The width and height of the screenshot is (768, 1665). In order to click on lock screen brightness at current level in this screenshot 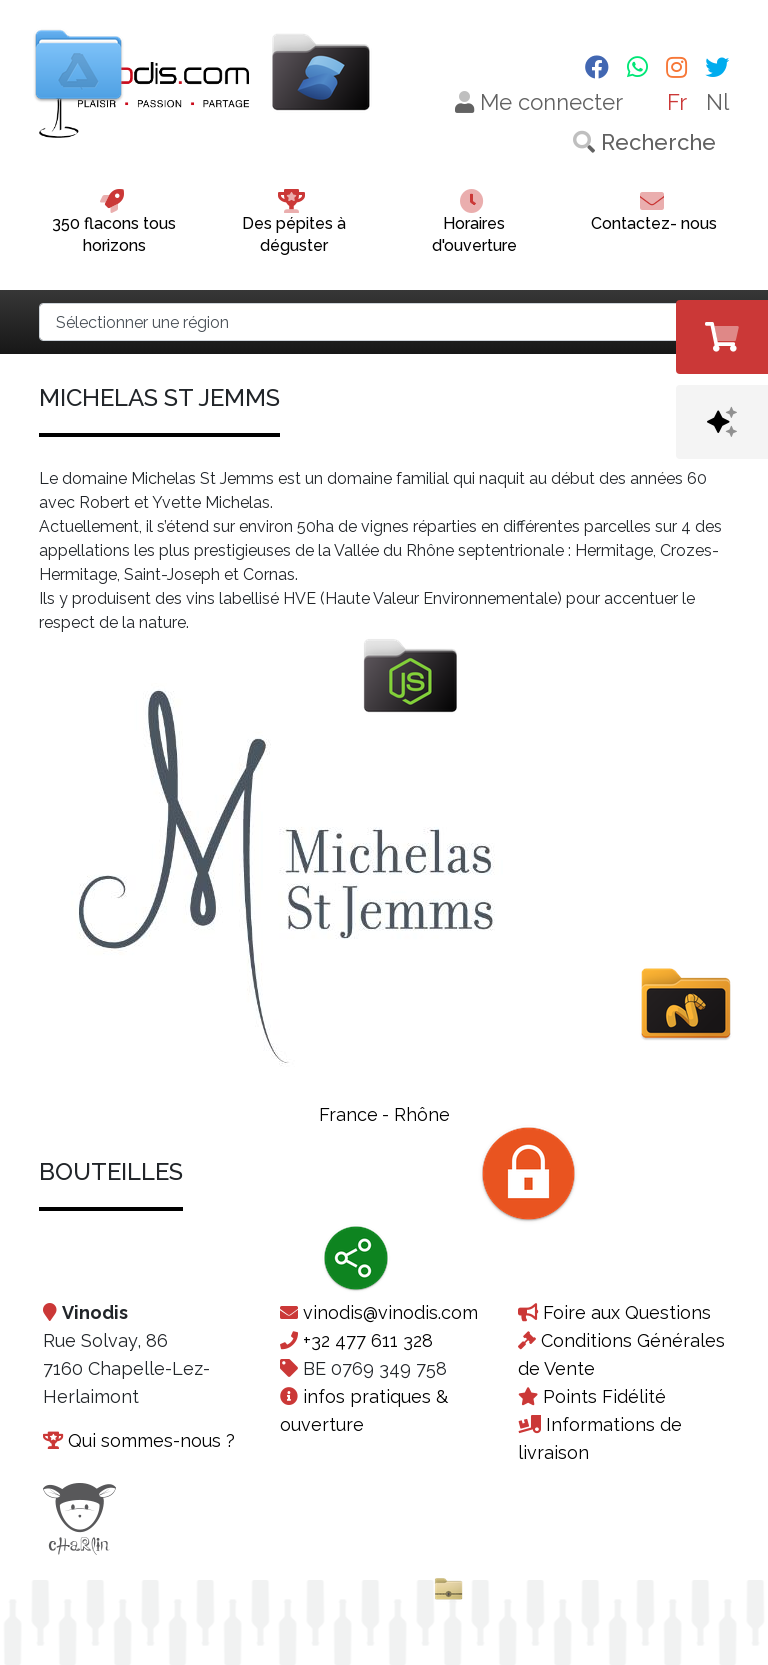, I will do `click(528, 1173)`.